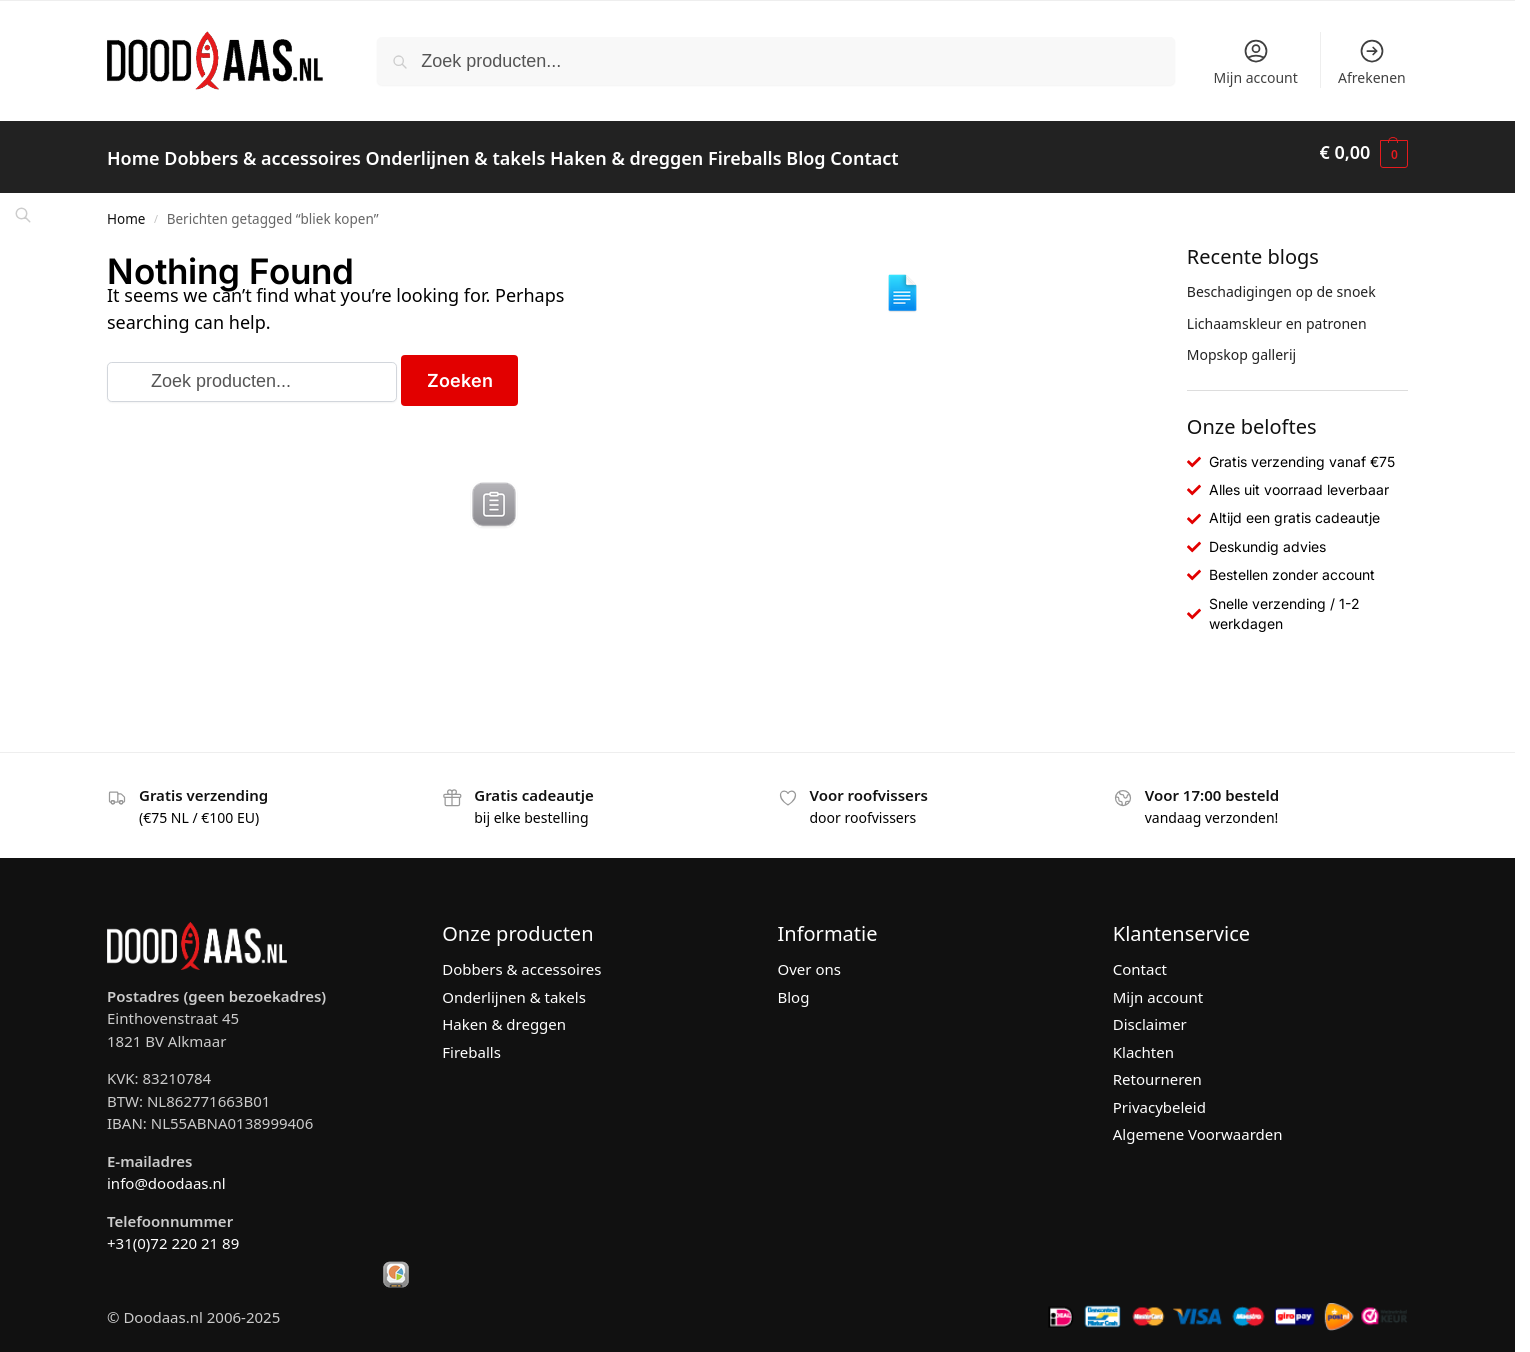 The height and width of the screenshot is (1352, 1530). What do you see at coordinates (396, 1275) in the screenshot?
I see `open disk usage analyzer` at bounding box center [396, 1275].